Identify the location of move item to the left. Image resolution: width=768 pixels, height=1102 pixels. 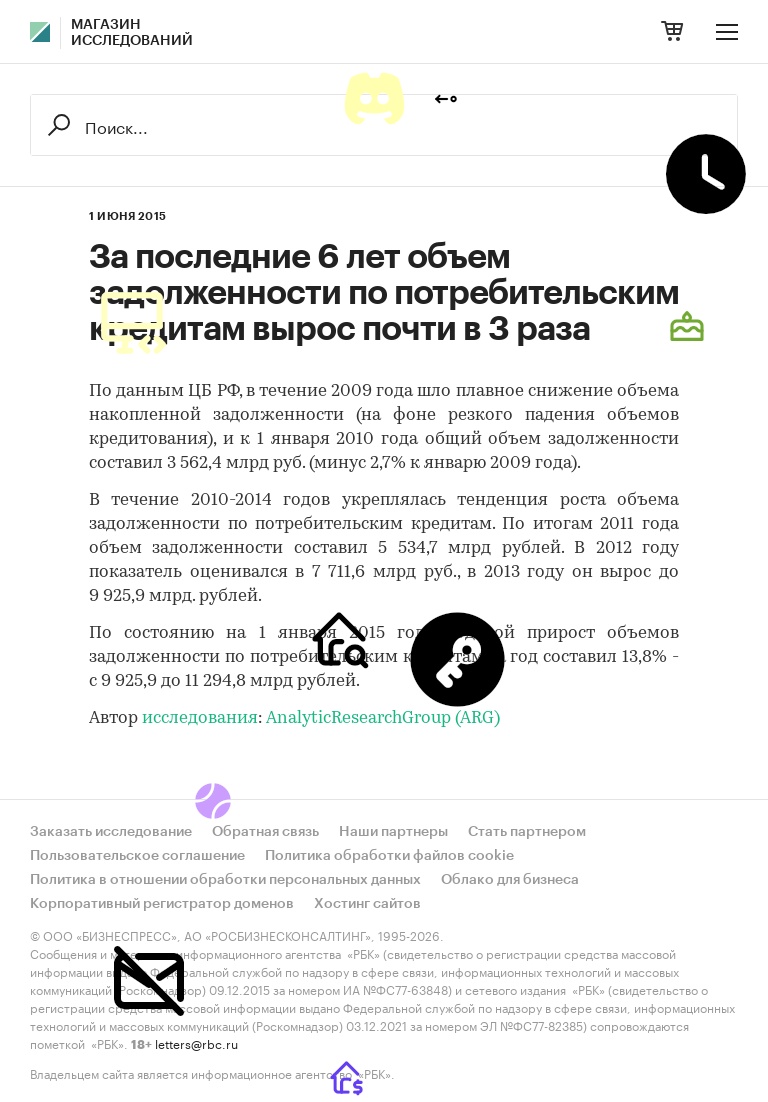
(446, 99).